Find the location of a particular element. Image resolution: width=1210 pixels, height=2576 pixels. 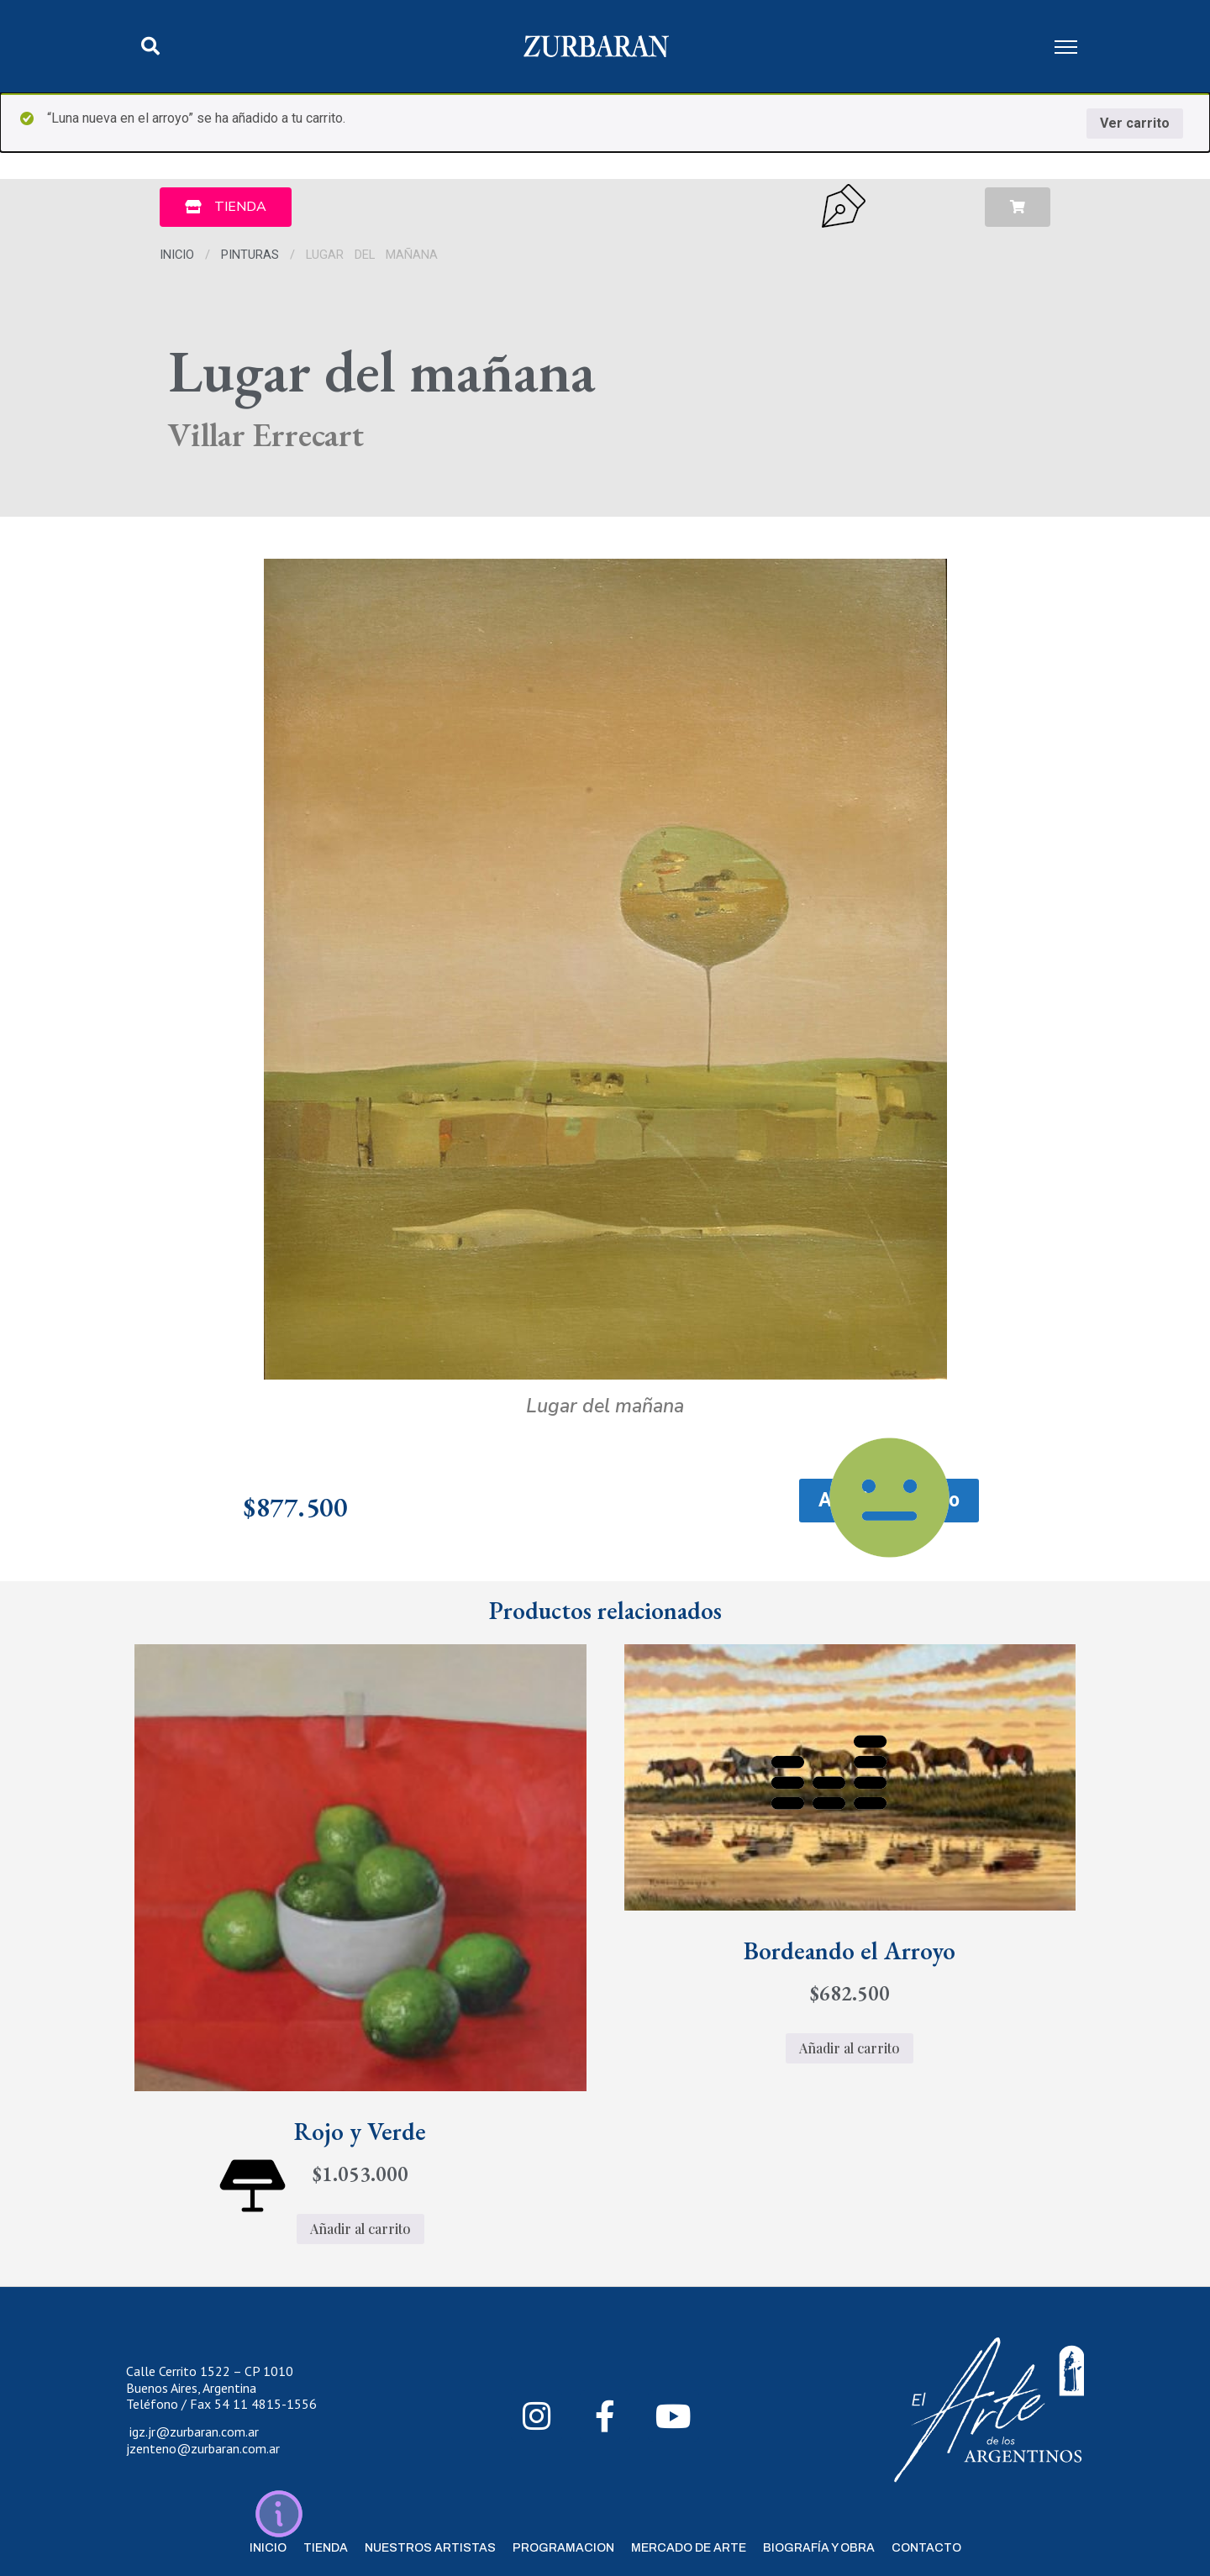

access drawing or illustration tools is located at coordinates (841, 208).